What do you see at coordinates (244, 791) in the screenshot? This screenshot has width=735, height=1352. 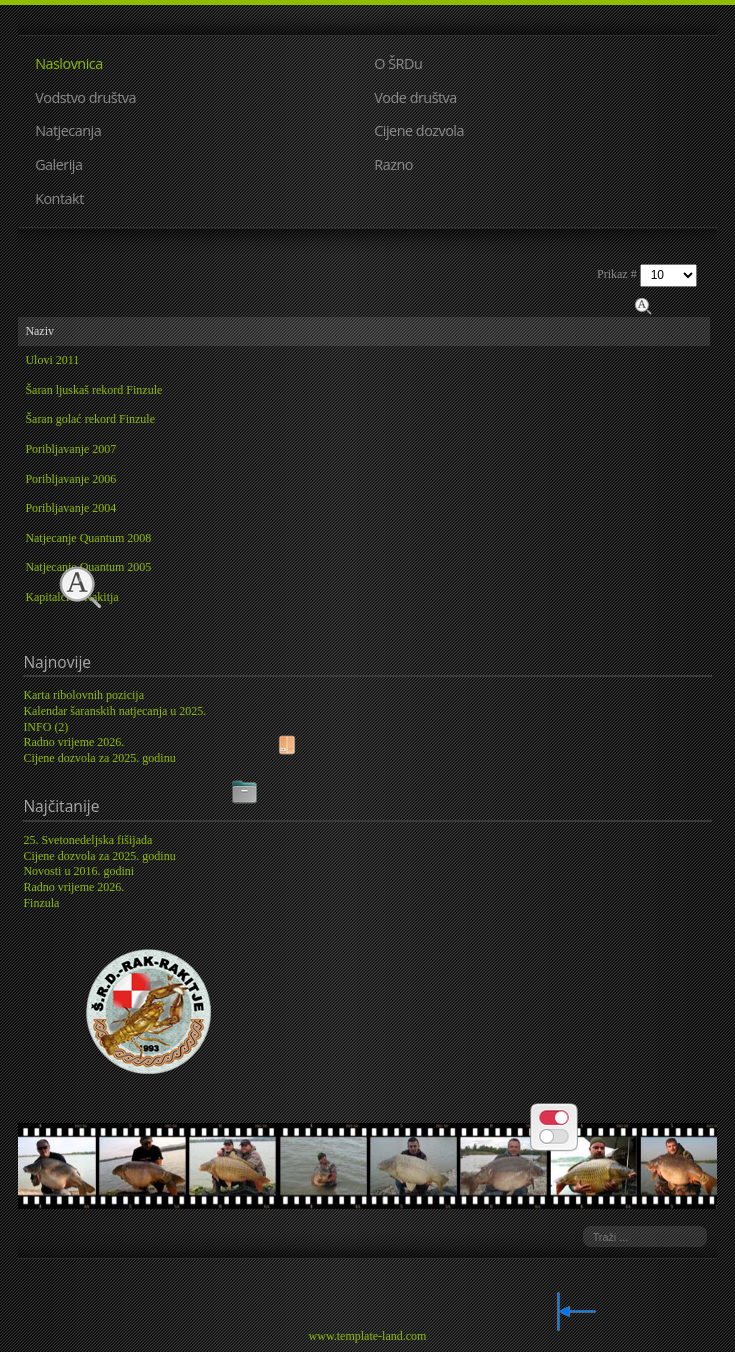 I see `open file manager application` at bounding box center [244, 791].